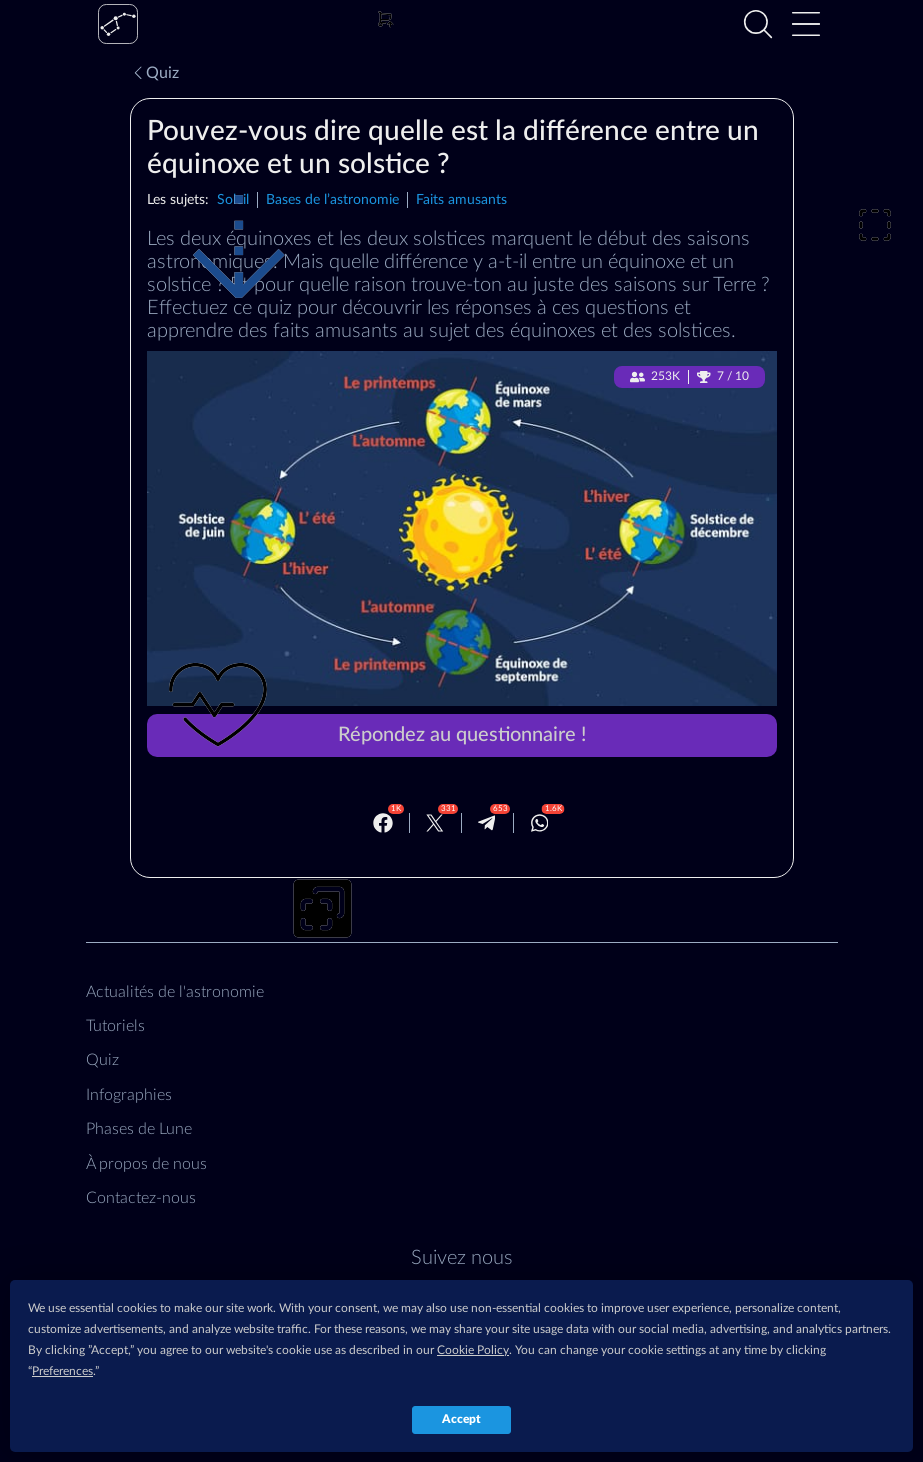  Describe the element at coordinates (875, 225) in the screenshot. I see `create a selection area or marquee tool` at that location.